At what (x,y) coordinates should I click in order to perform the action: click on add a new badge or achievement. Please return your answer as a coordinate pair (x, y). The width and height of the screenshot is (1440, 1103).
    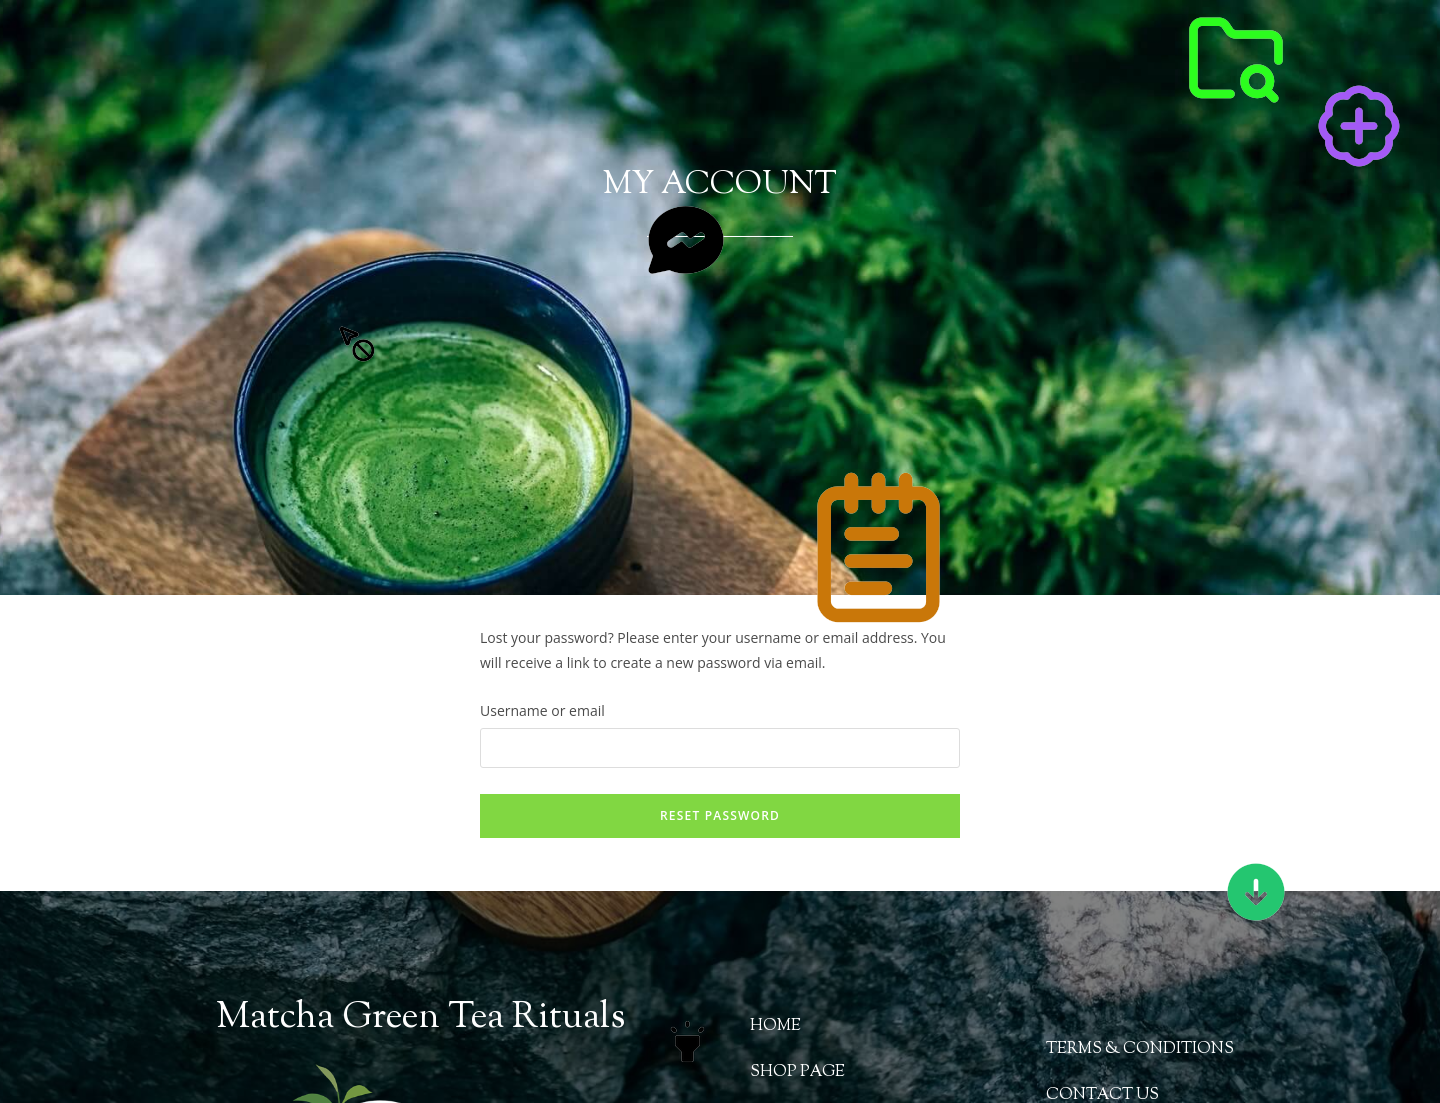
    Looking at the image, I should click on (1359, 126).